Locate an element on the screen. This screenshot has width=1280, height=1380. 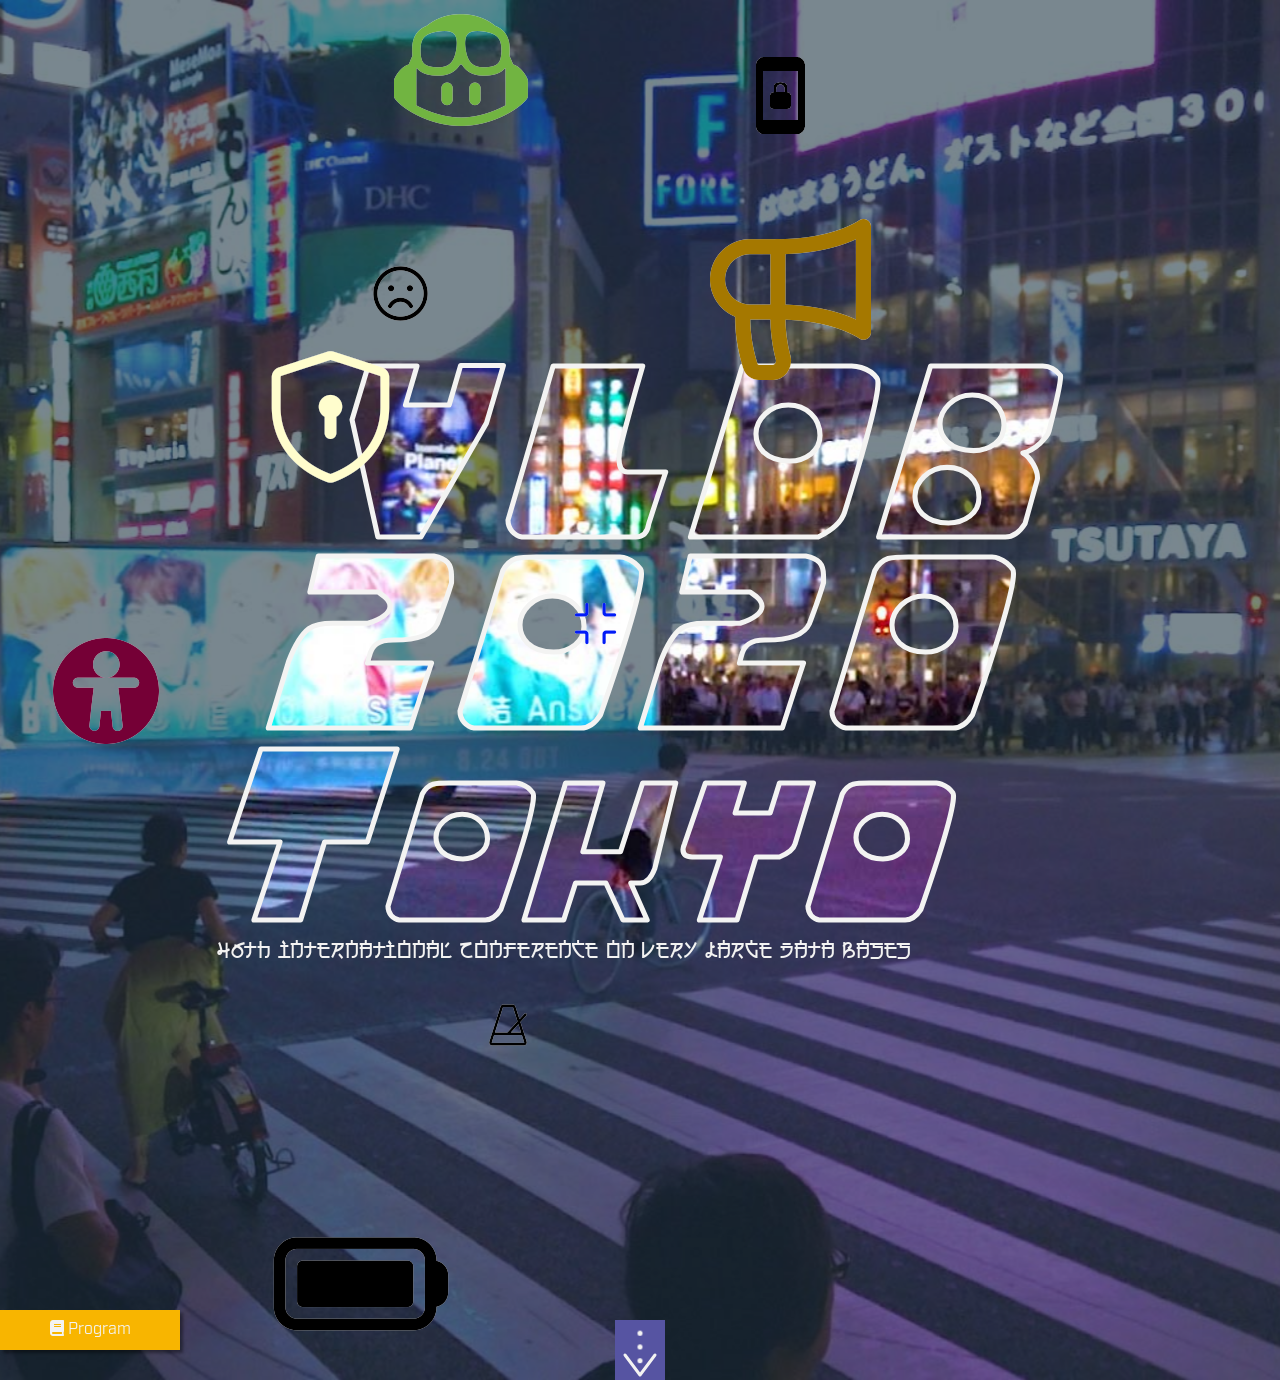
enable accessibility features is located at coordinates (106, 691).